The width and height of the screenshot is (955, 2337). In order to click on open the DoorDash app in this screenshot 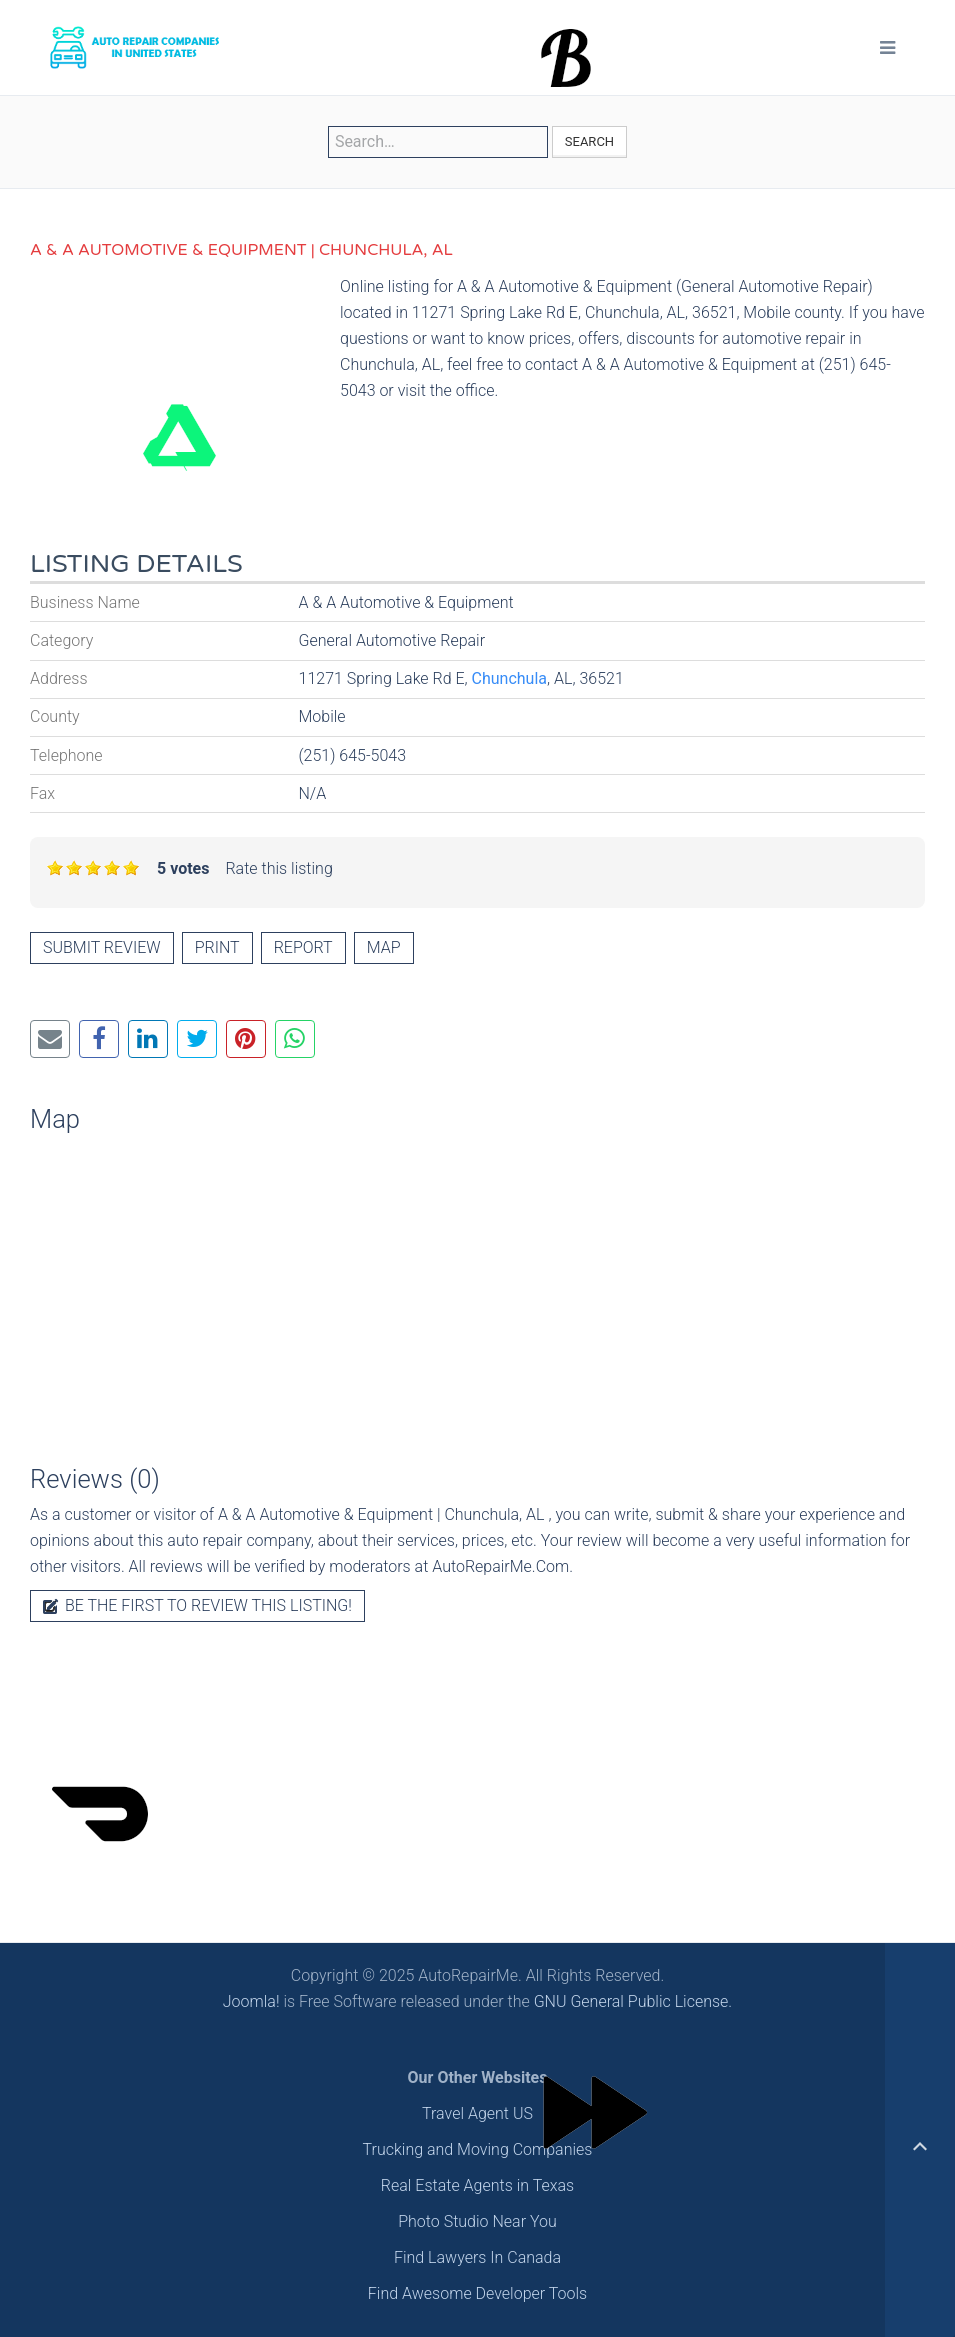, I will do `click(100, 1814)`.